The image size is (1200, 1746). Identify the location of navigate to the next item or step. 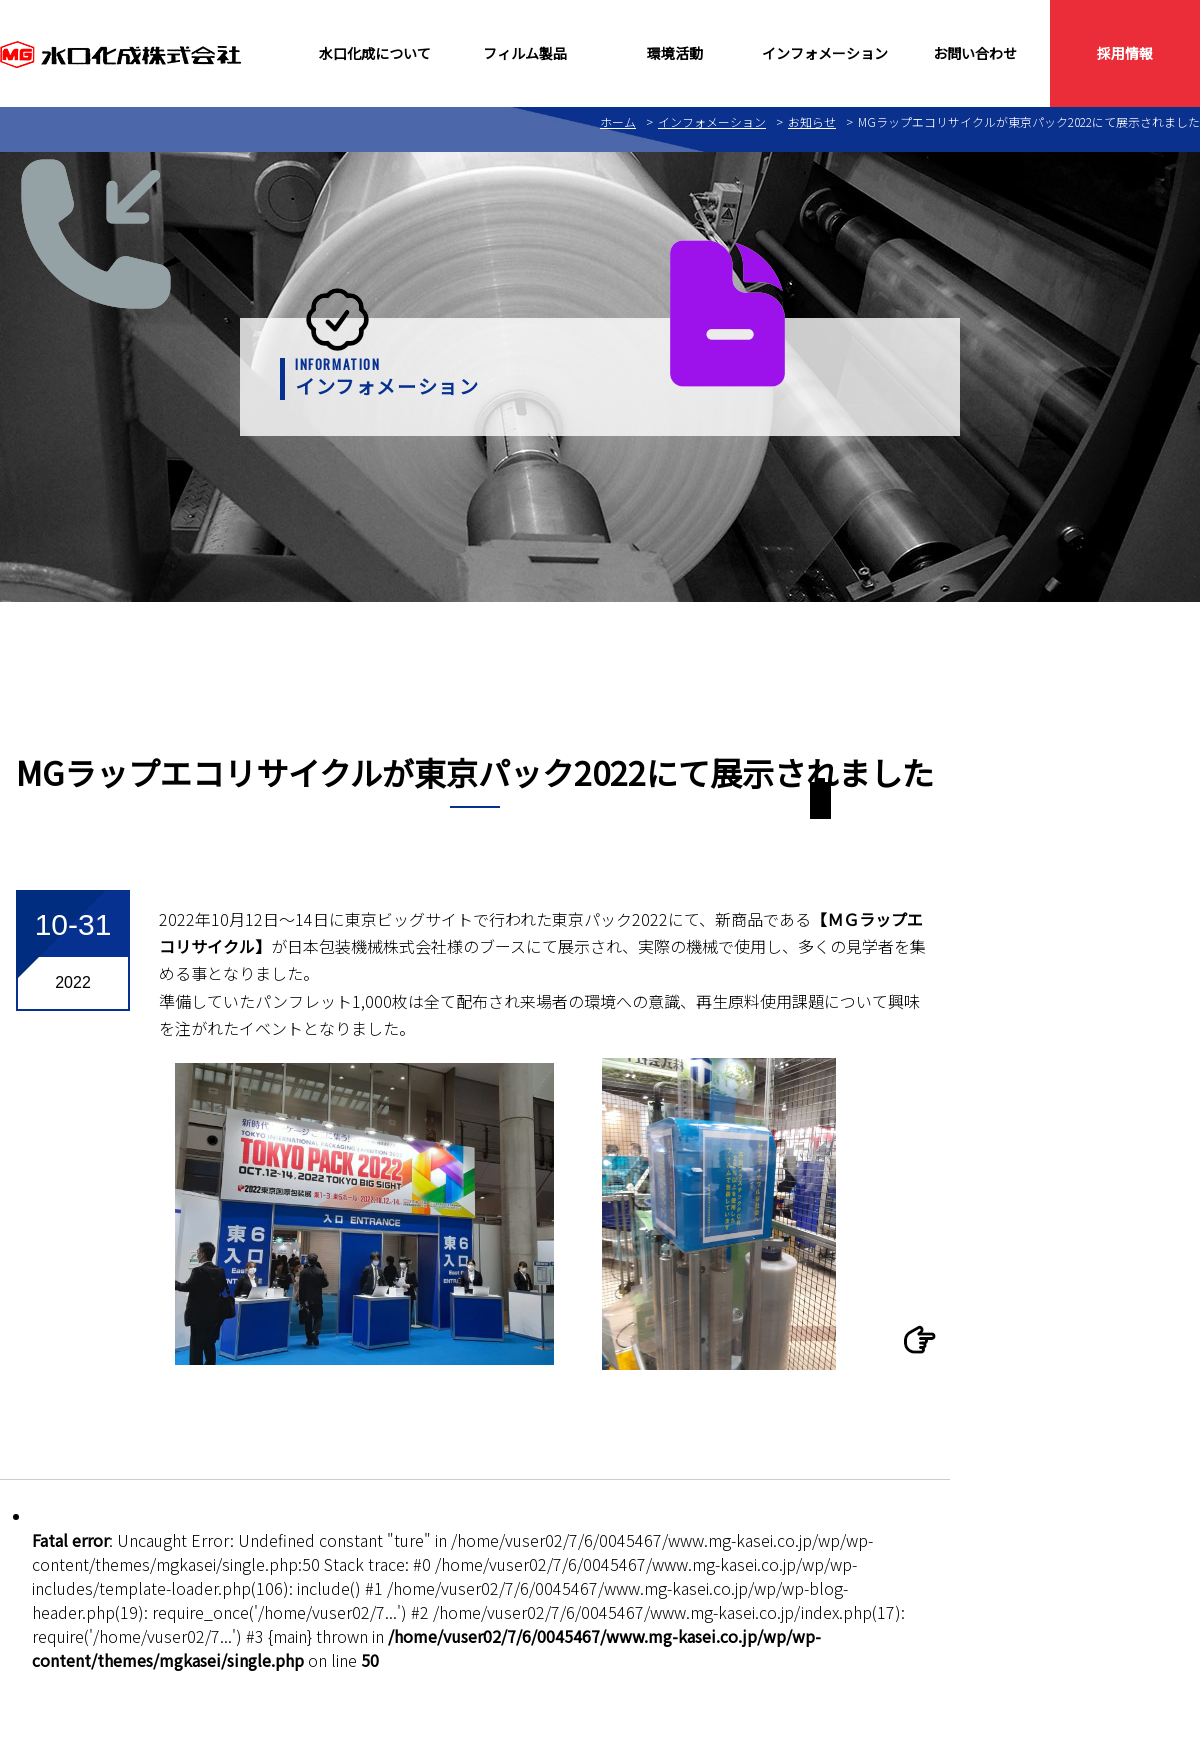
(919, 1340).